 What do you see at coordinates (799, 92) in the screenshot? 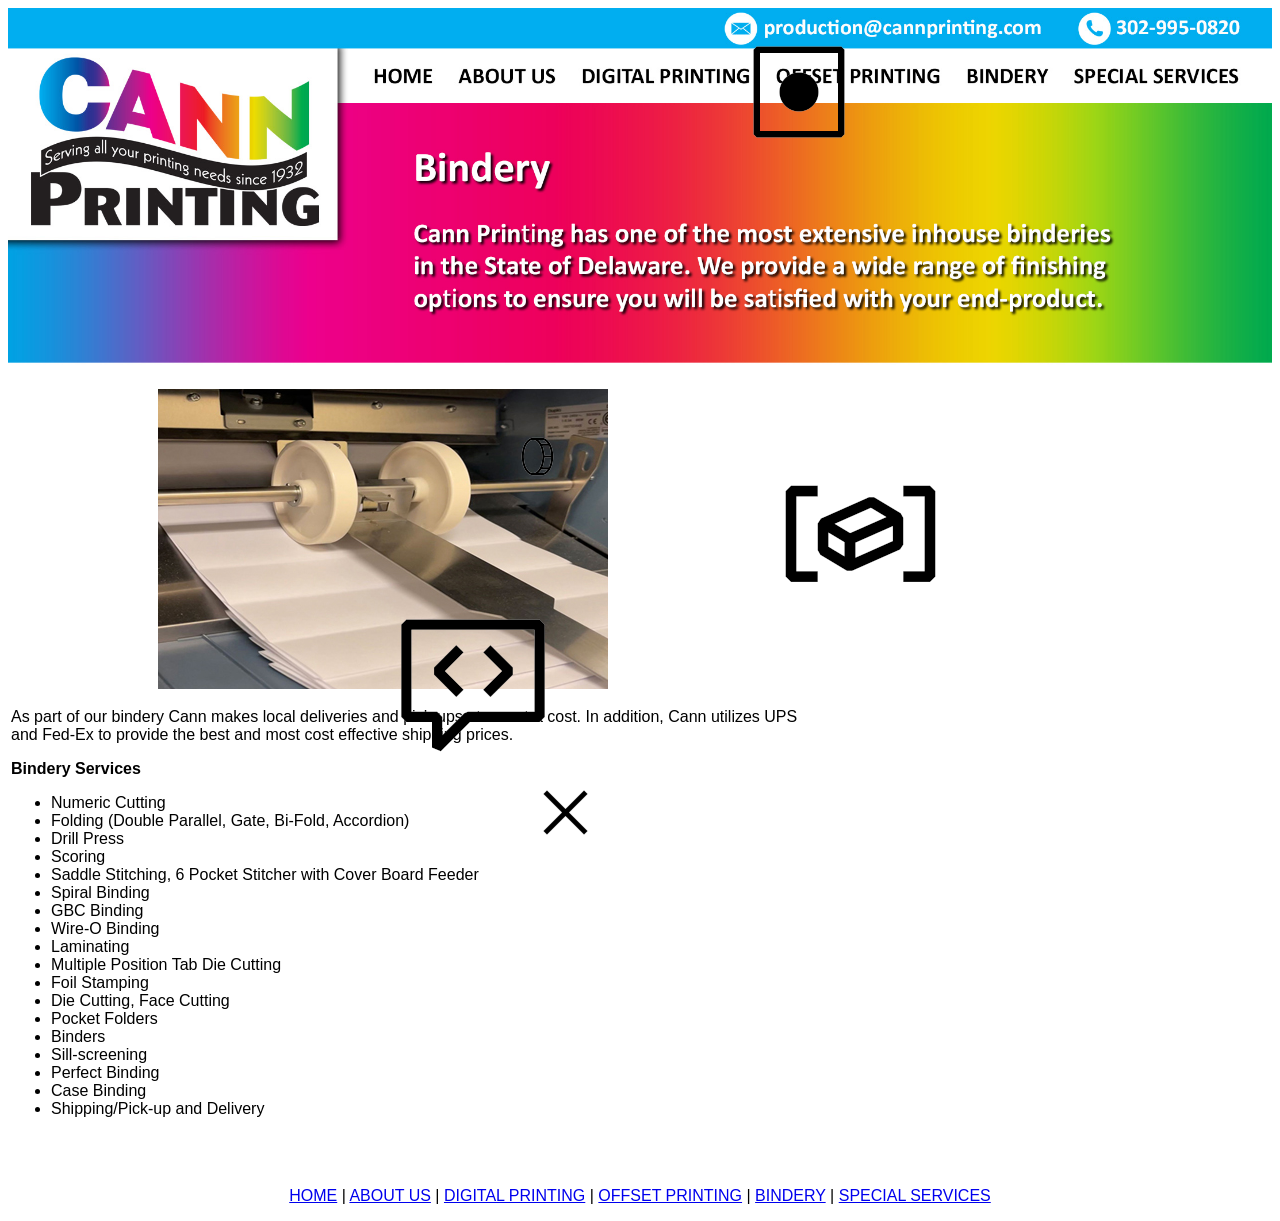
I see `indicates a file has been modified` at bounding box center [799, 92].